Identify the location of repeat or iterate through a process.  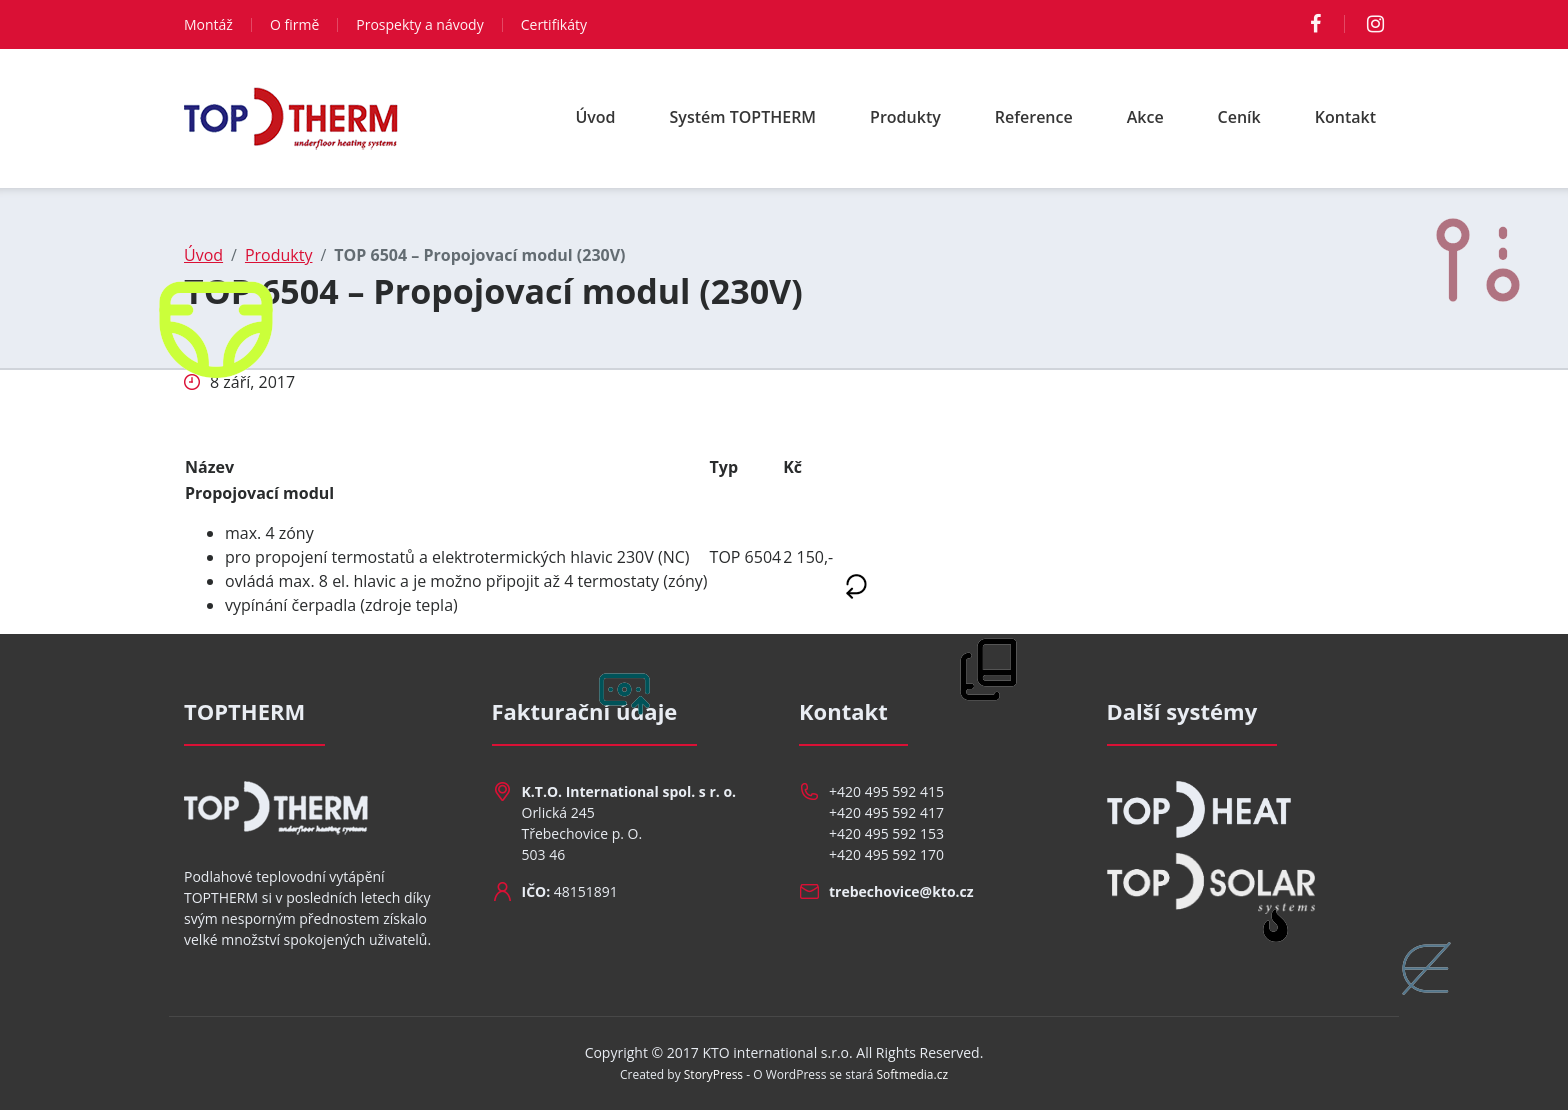
(856, 586).